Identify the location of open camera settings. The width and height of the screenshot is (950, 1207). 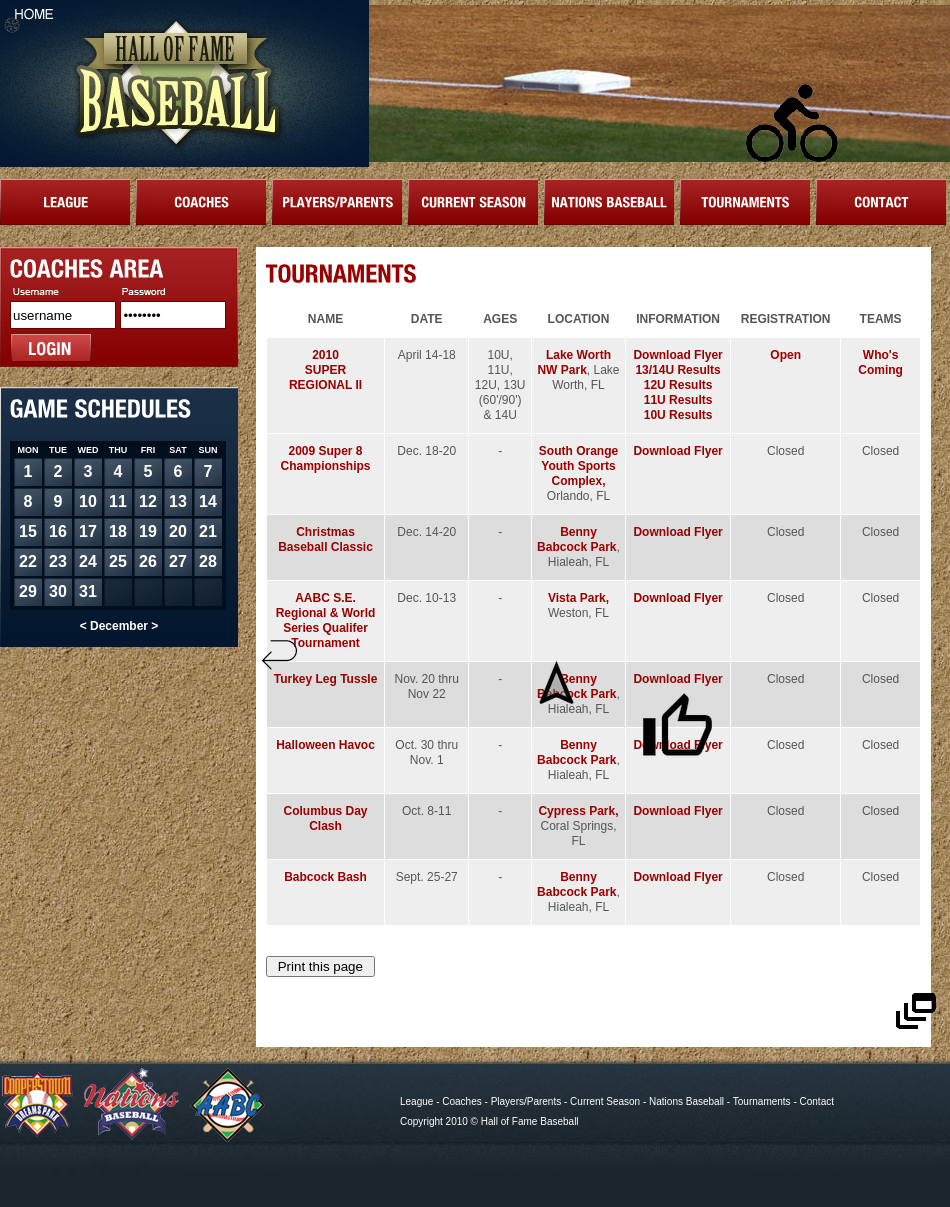
(12, 25).